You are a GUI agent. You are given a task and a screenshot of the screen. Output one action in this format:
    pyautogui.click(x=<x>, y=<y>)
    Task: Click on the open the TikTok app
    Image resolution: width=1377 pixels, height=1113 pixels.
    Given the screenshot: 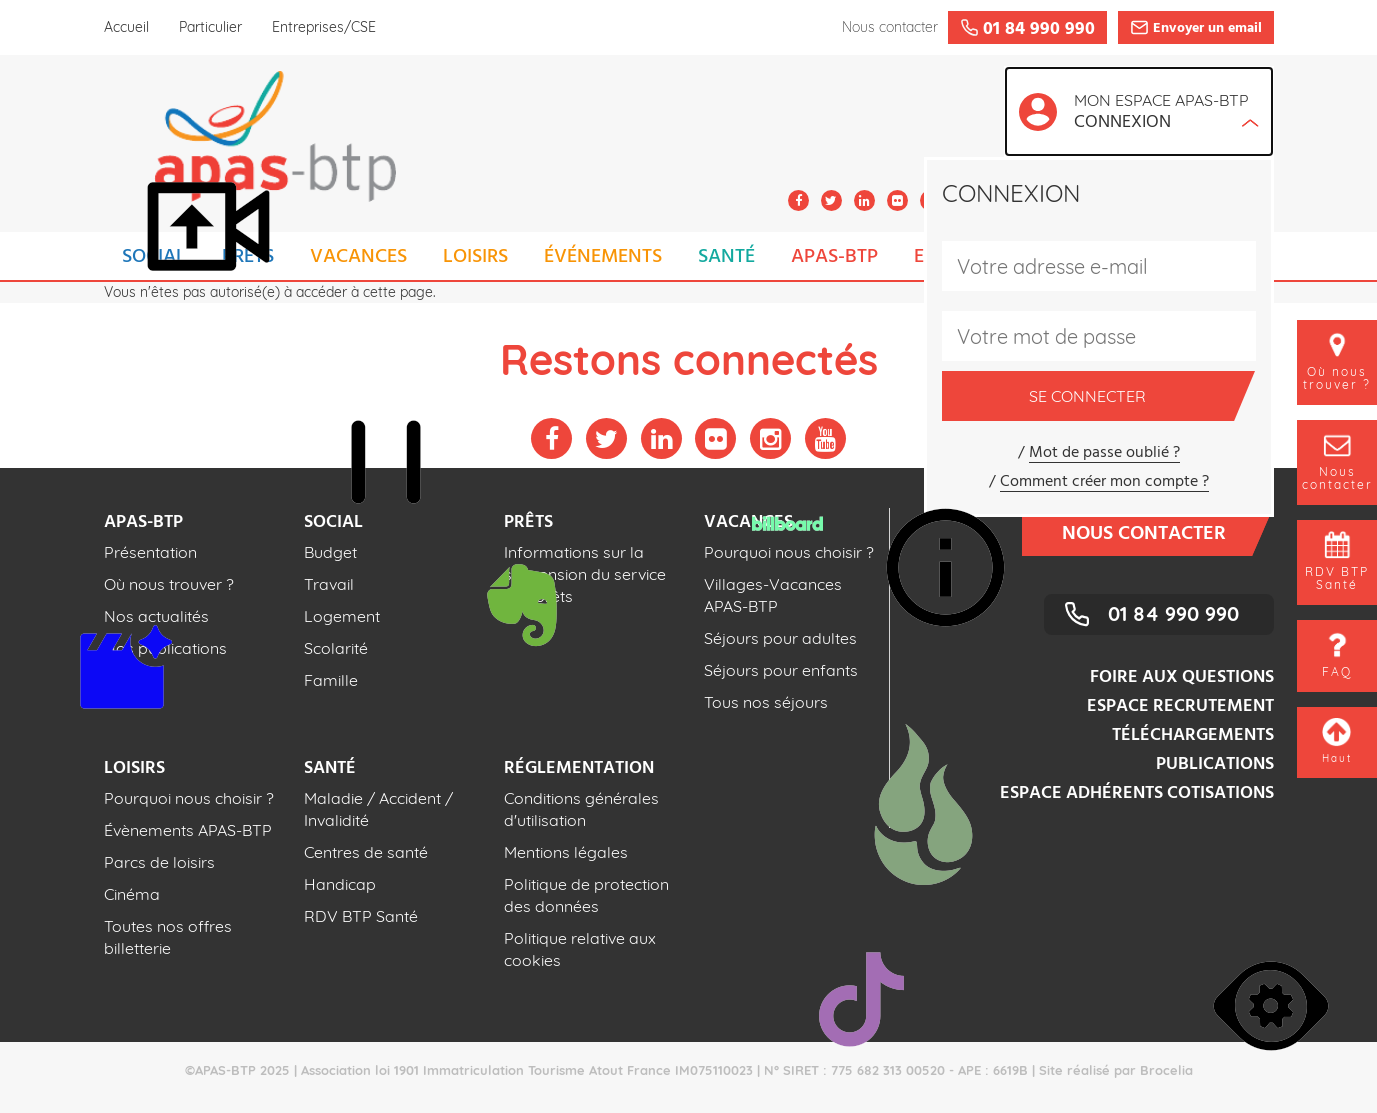 What is the action you would take?
    pyautogui.click(x=861, y=999)
    